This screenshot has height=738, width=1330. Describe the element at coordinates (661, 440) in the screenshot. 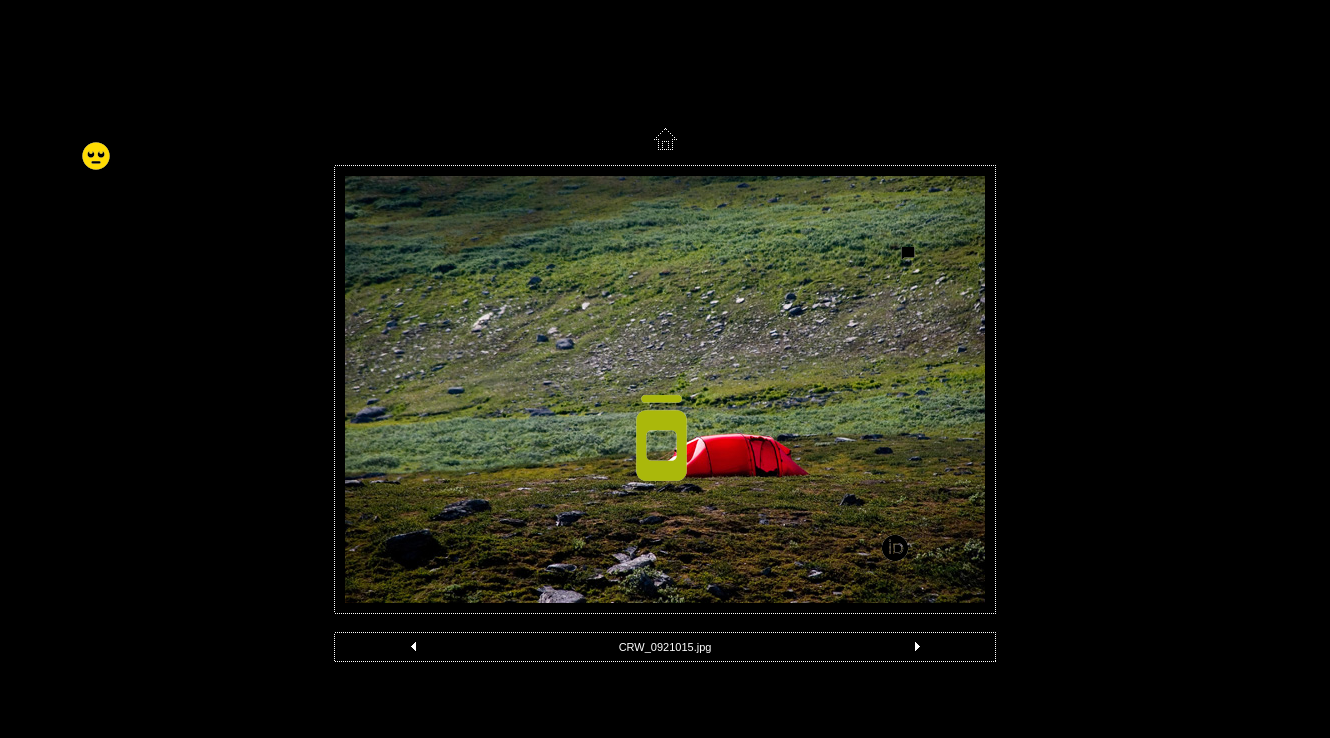

I see `store or save items in a container` at that location.